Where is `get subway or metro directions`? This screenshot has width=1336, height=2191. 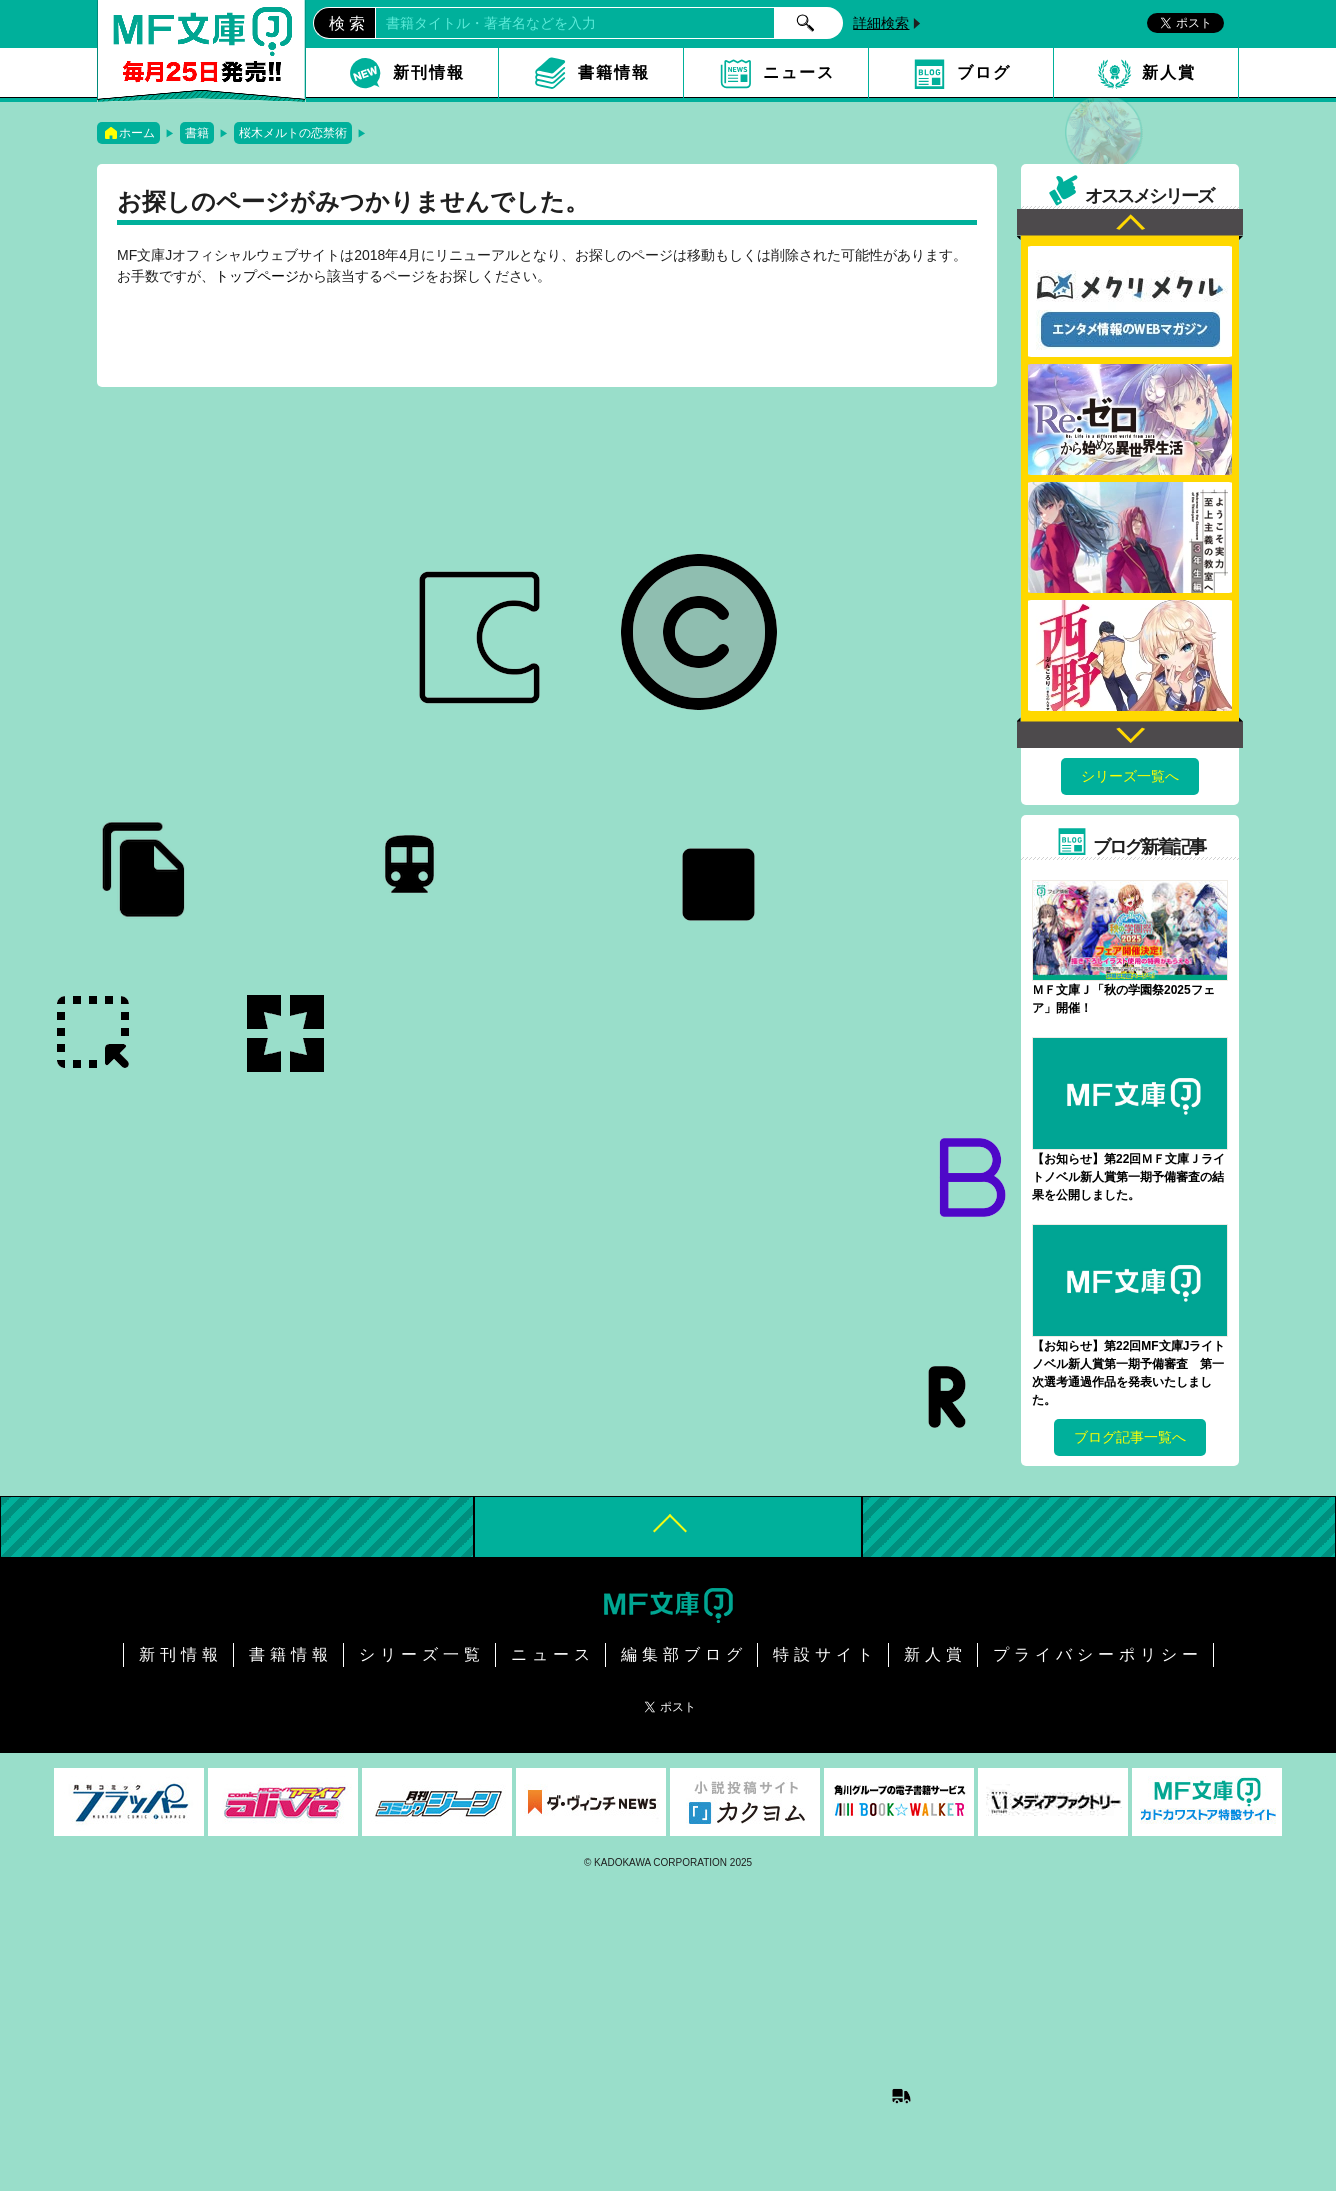 get subway or metro directions is located at coordinates (409, 865).